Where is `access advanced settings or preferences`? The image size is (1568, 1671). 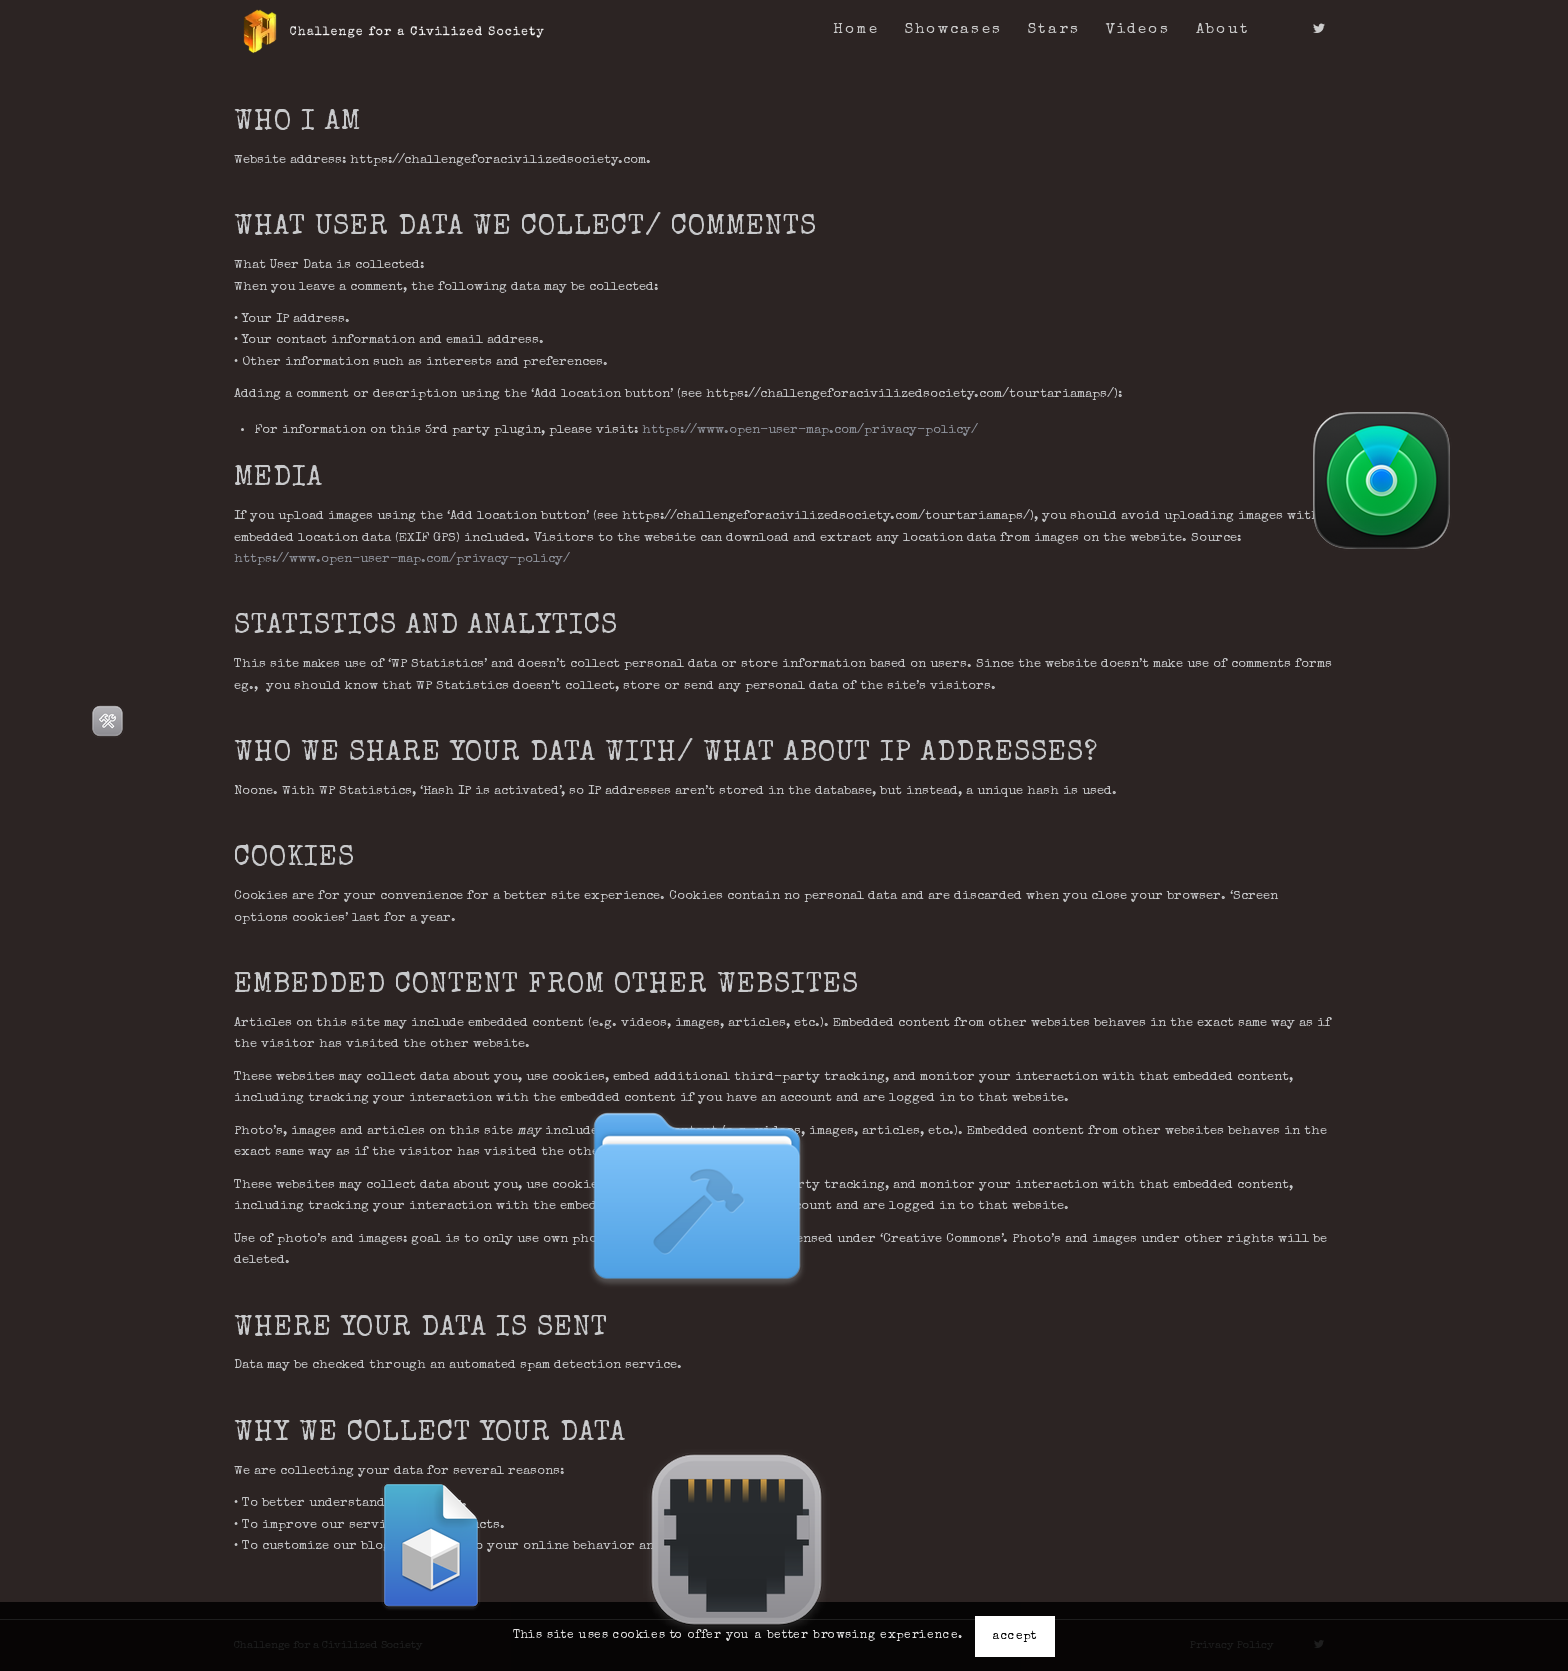
access advanced settings or preferences is located at coordinates (107, 721).